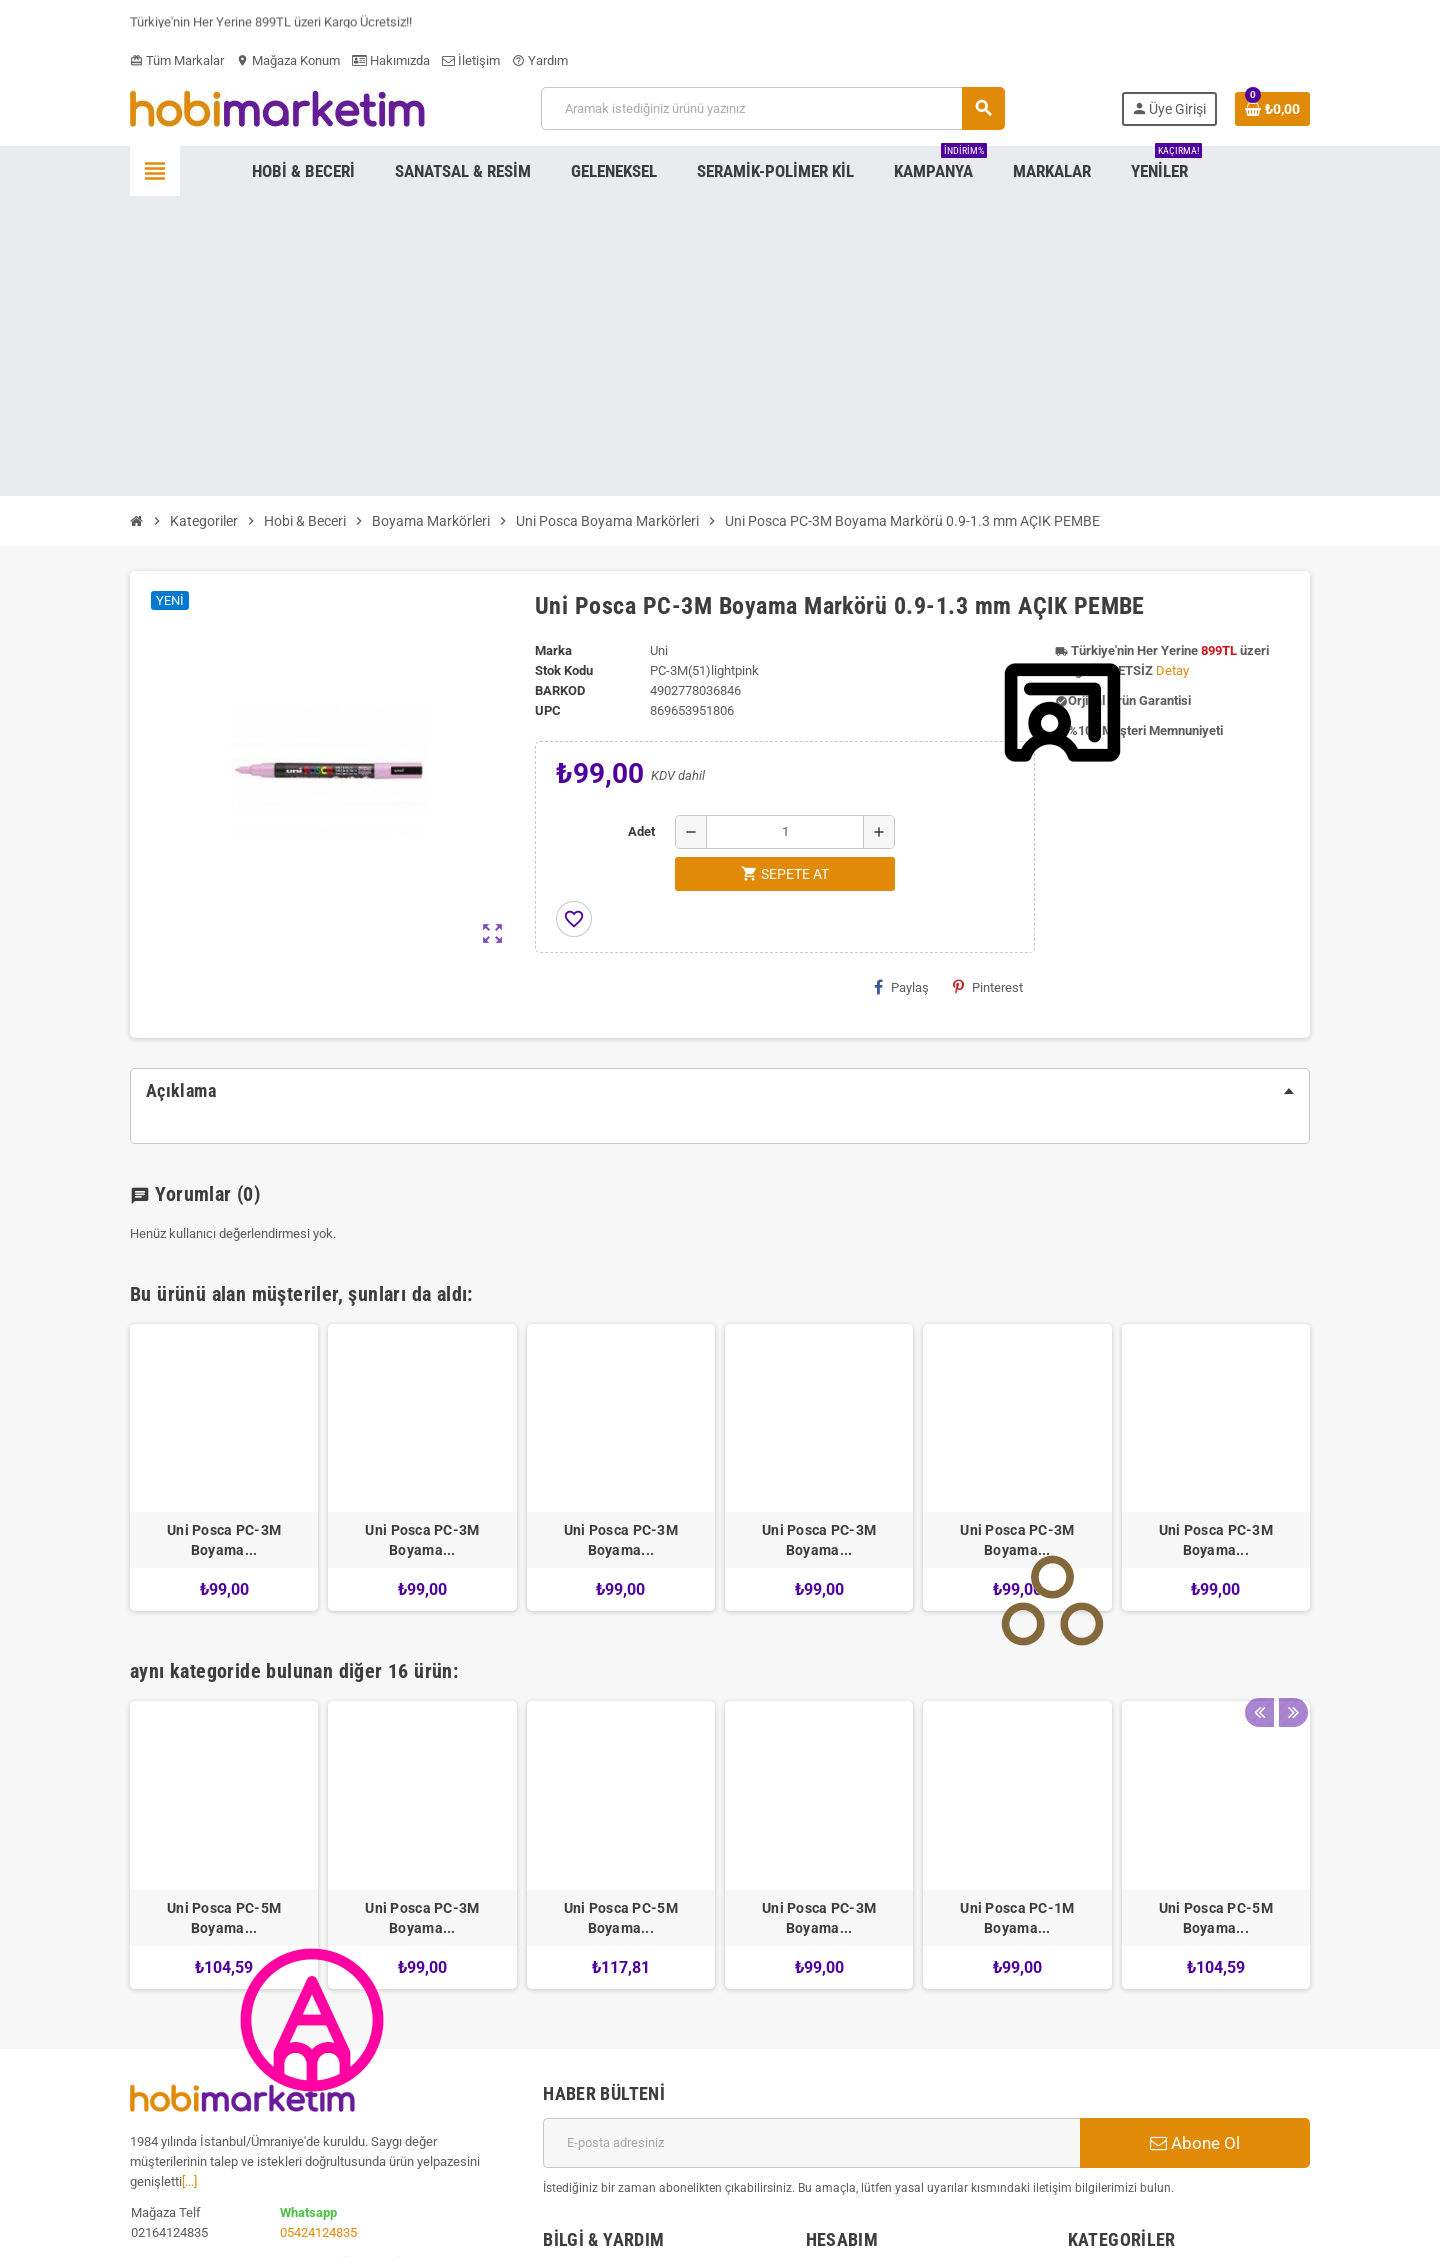  Describe the element at coordinates (312, 2020) in the screenshot. I see `edit profile or account settings` at that location.